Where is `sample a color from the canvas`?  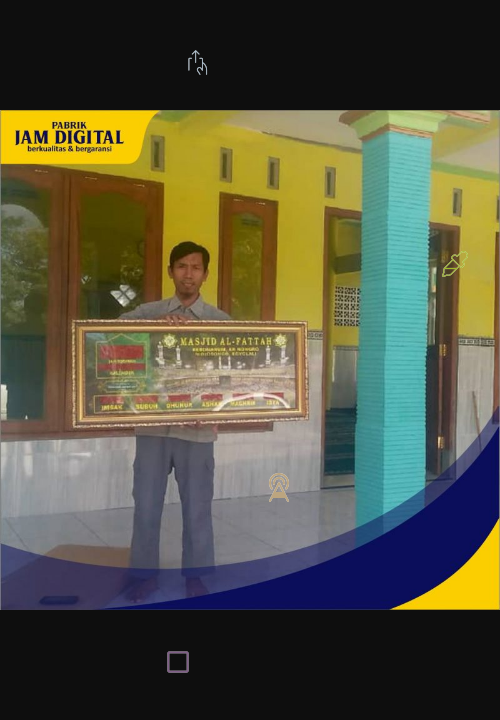 sample a color from the canvas is located at coordinates (455, 264).